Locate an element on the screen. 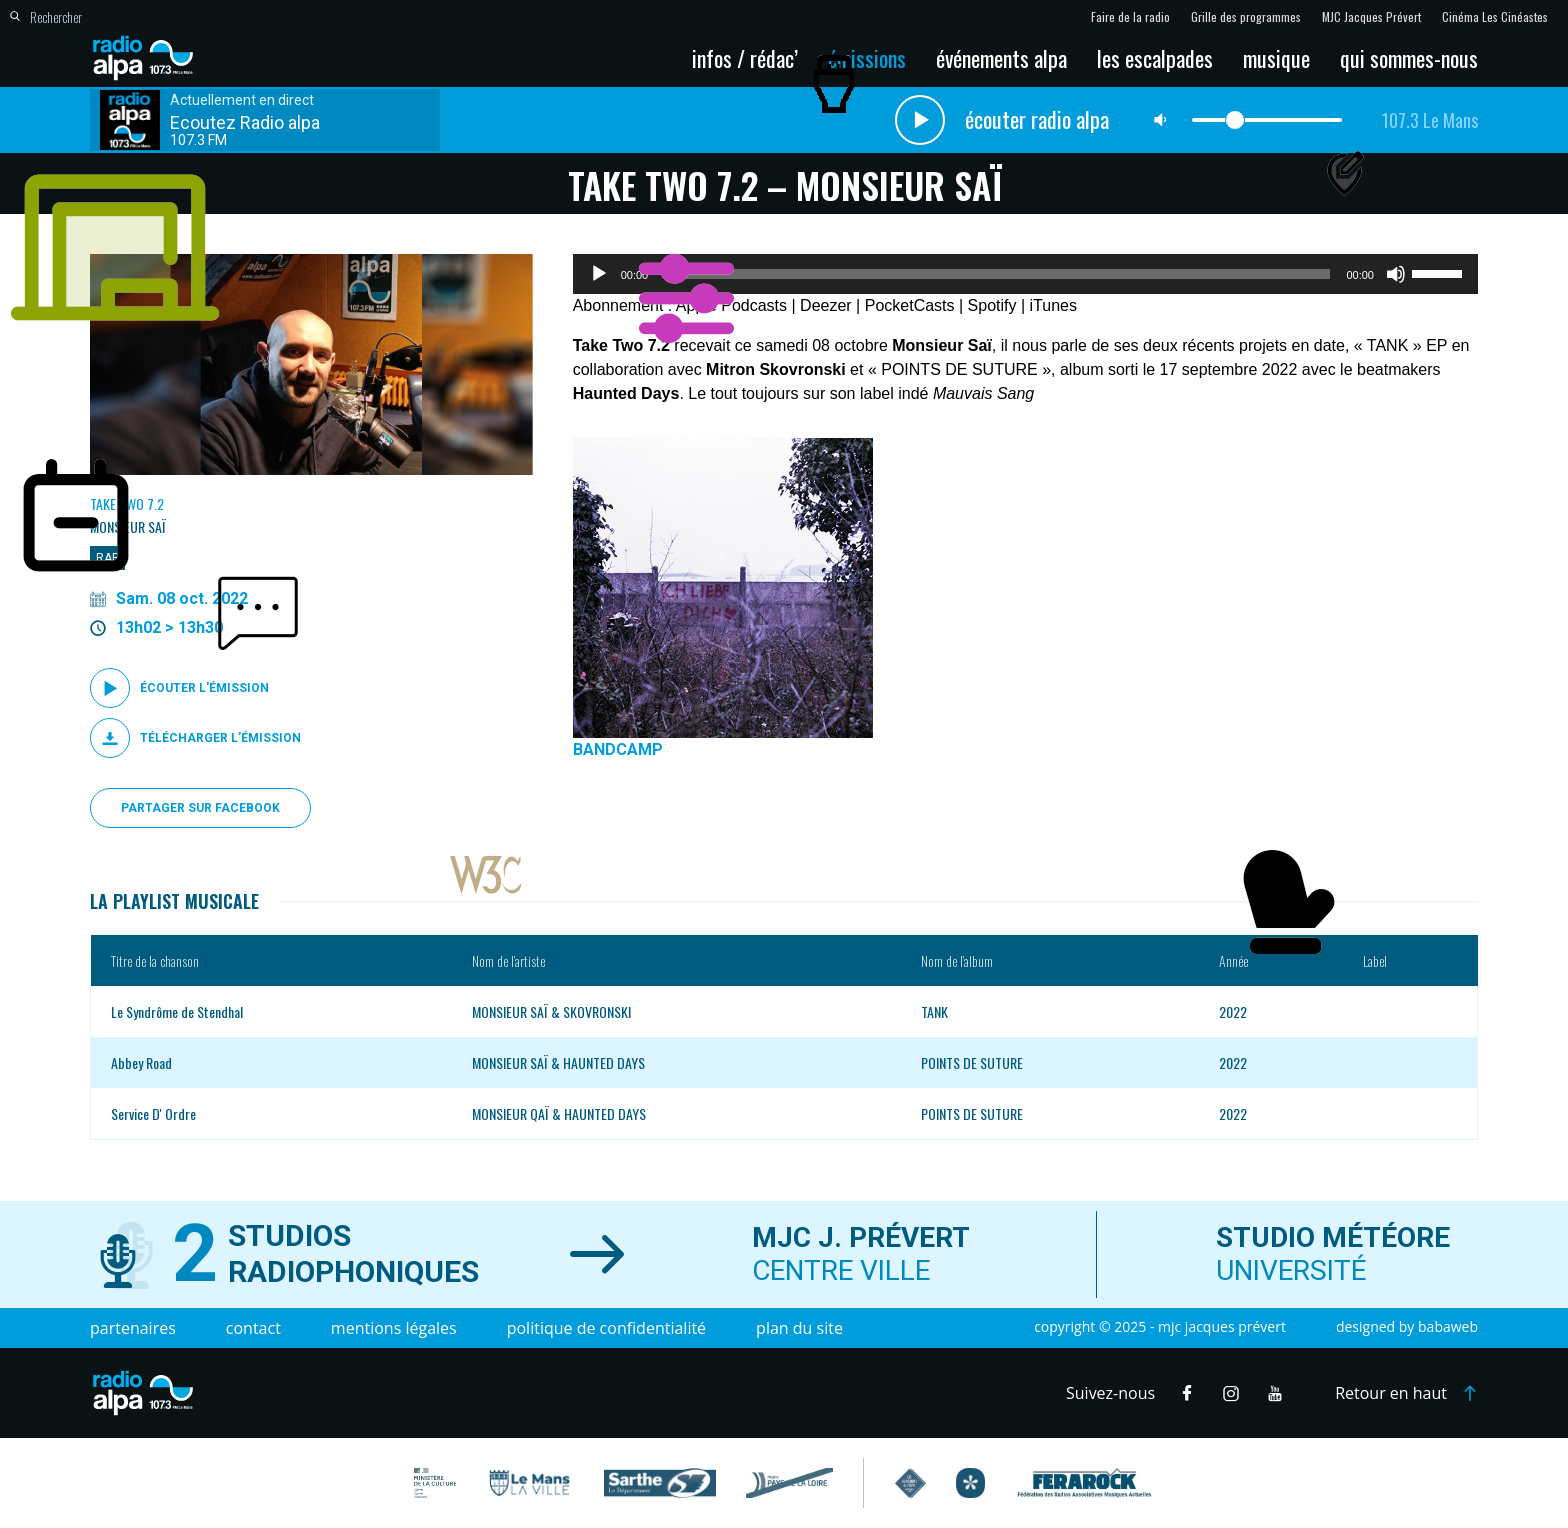 The image size is (1568, 1528). world wide web consortium (w3c) logo is located at coordinates (485, 873).